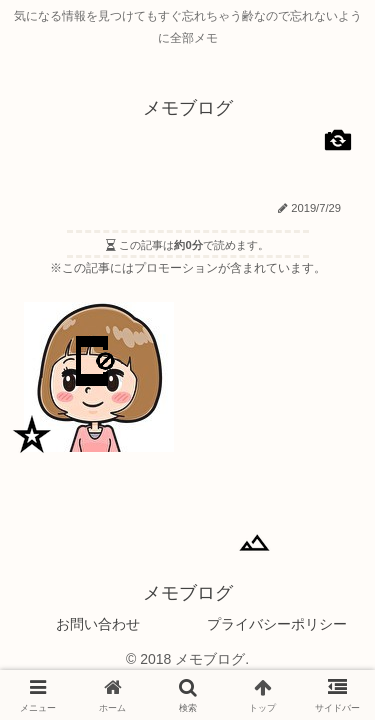 The height and width of the screenshot is (720, 375). What do you see at coordinates (32, 434) in the screenshot?
I see `rate or review an item` at bounding box center [32, 434].